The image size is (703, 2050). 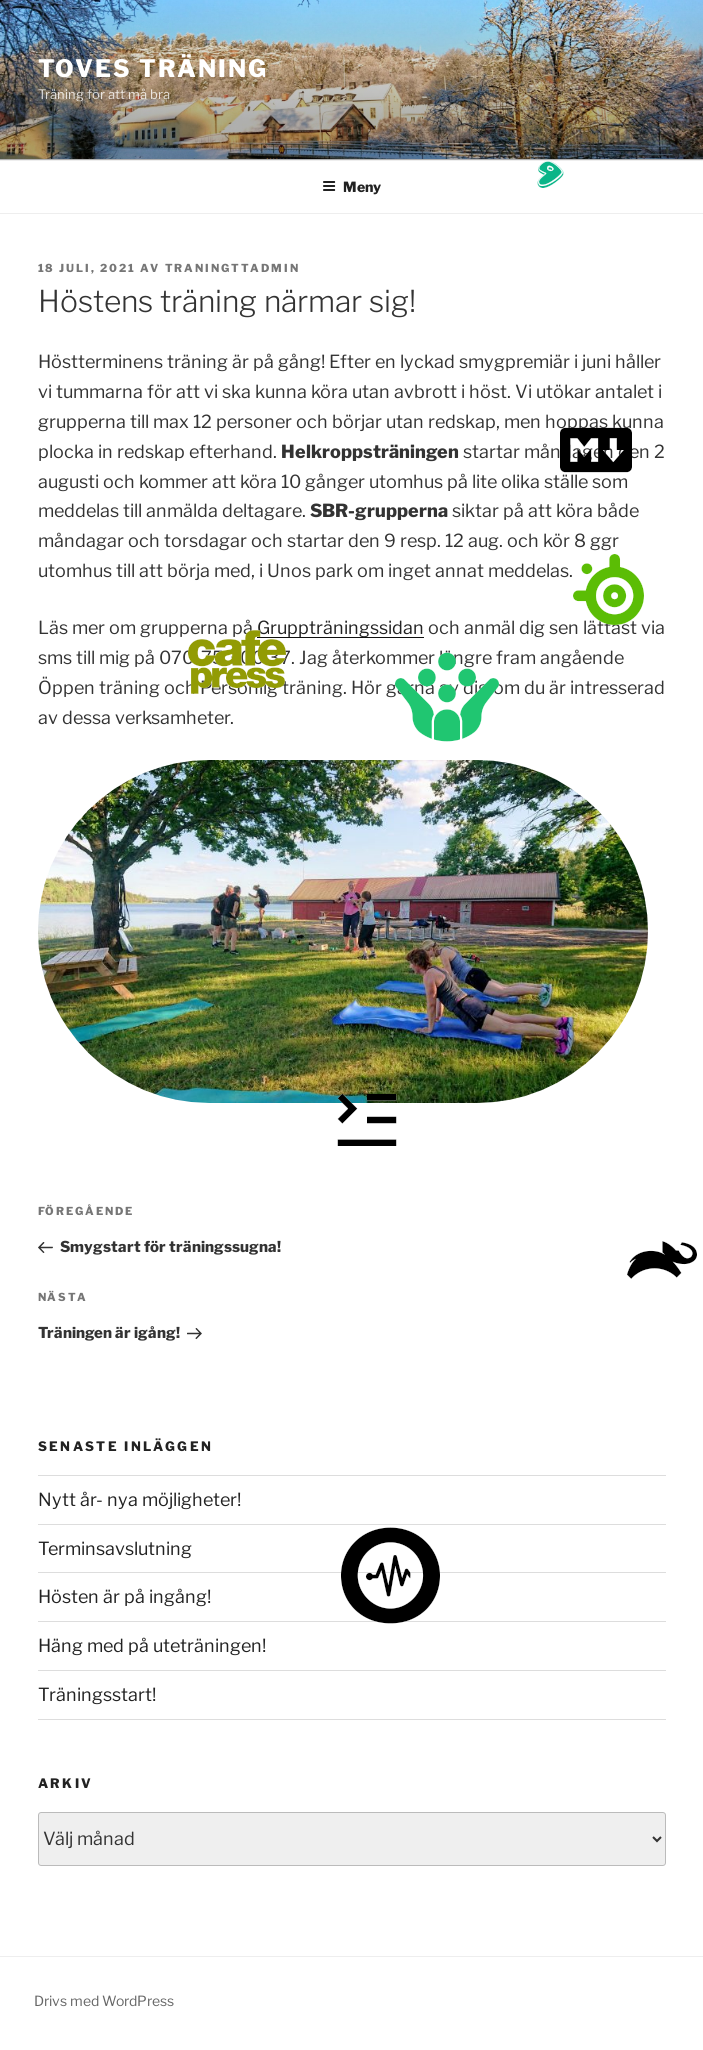 What do you see at coordinates (447, 697) in the screenshot?
I see `open the Google Crowdsource app` at bounding box center [447, 697].